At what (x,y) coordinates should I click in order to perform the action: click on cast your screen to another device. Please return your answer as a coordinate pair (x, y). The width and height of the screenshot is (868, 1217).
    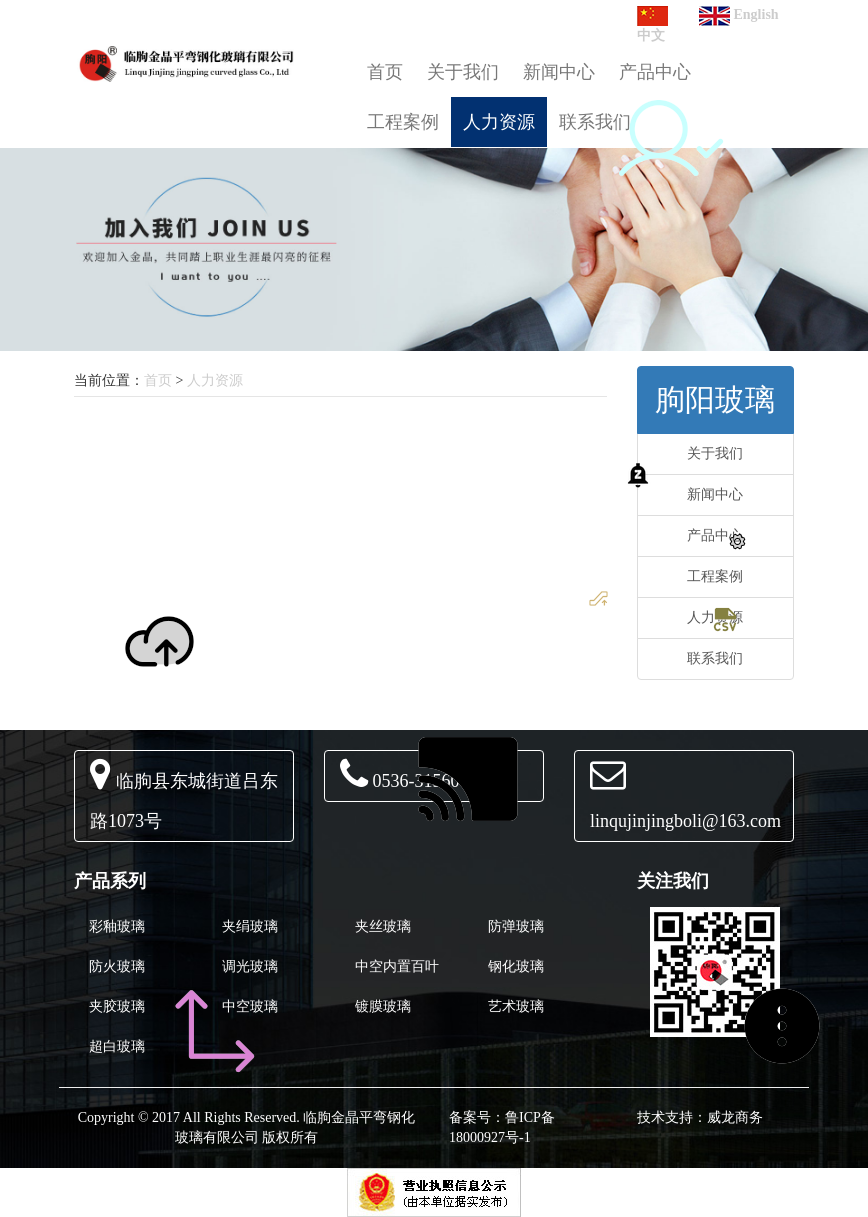
    Looking at the image, I should click on (468, 779).